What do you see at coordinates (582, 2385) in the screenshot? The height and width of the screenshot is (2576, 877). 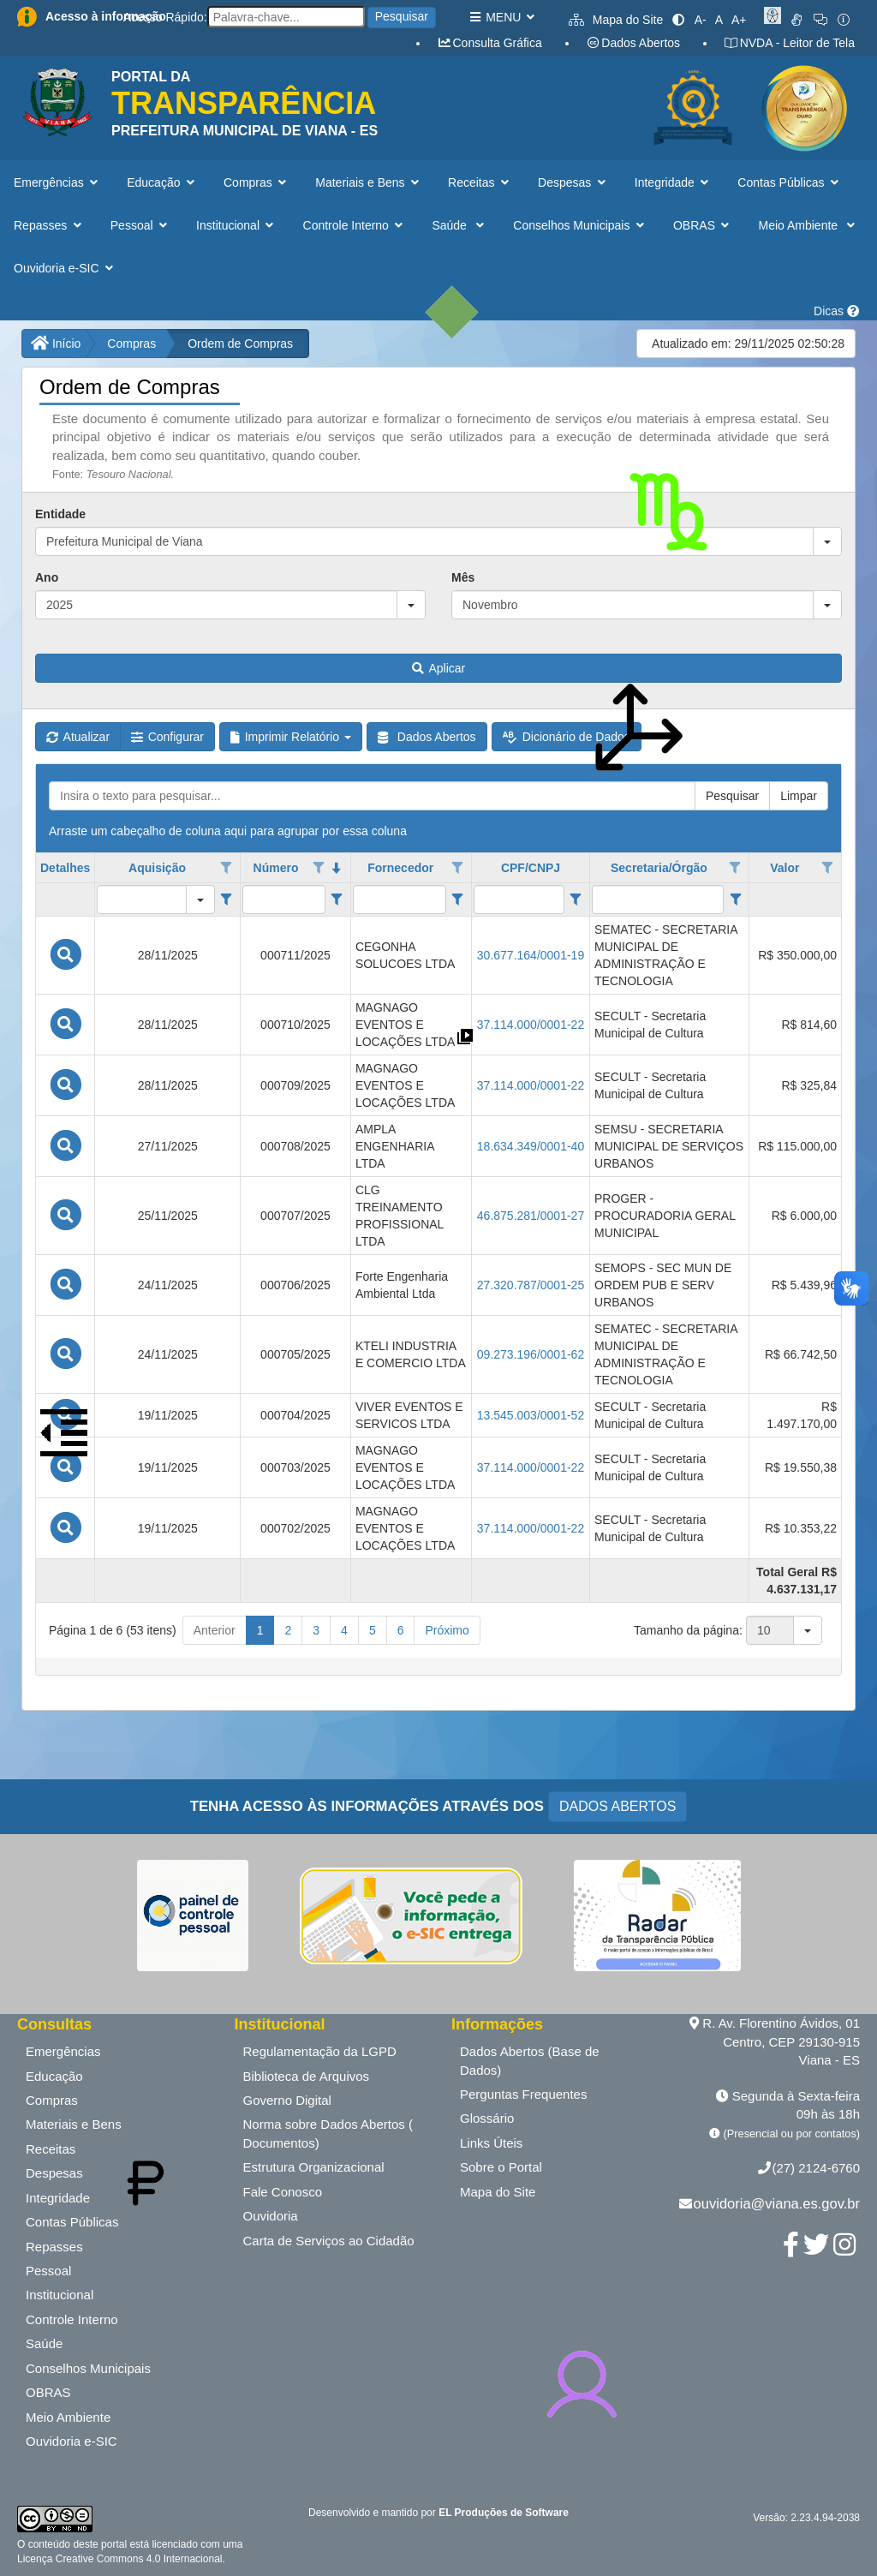 I see `view your profile` at bounding box center [582, 2385].